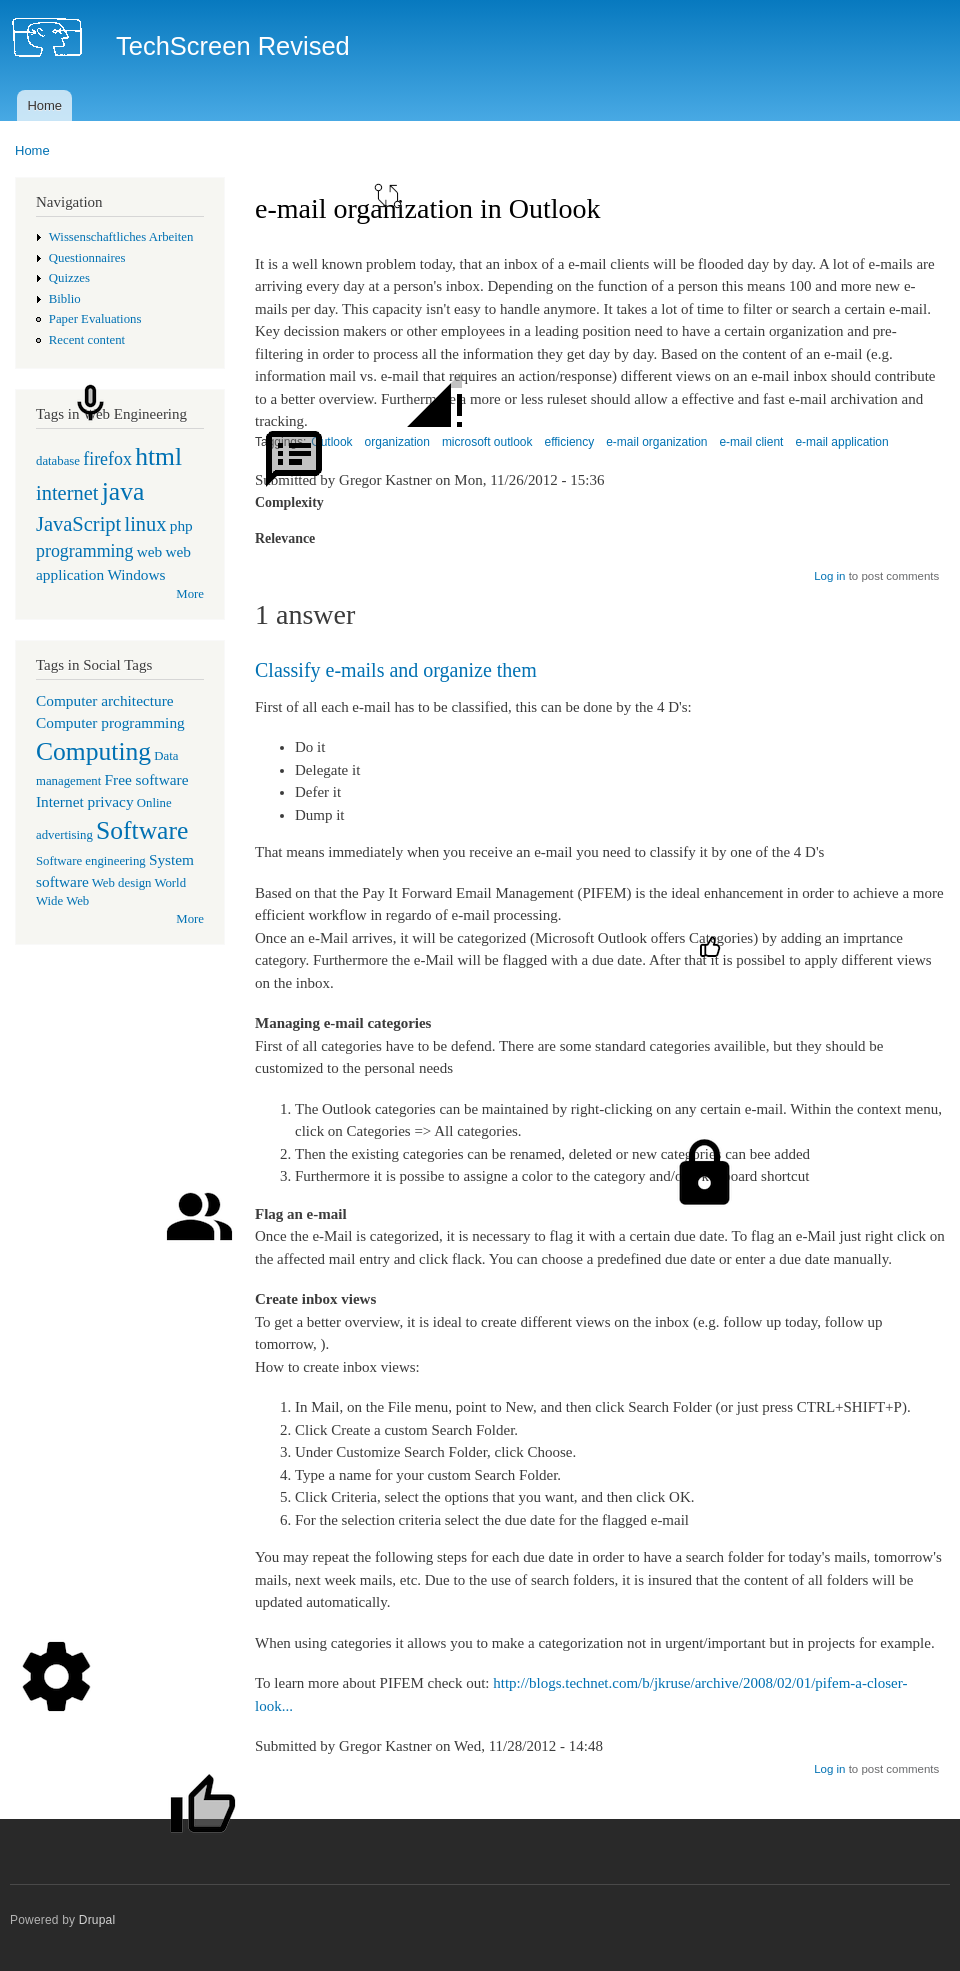 The image size is (960, 1971). I want to click on like or upvote content, so click(203, 1806).